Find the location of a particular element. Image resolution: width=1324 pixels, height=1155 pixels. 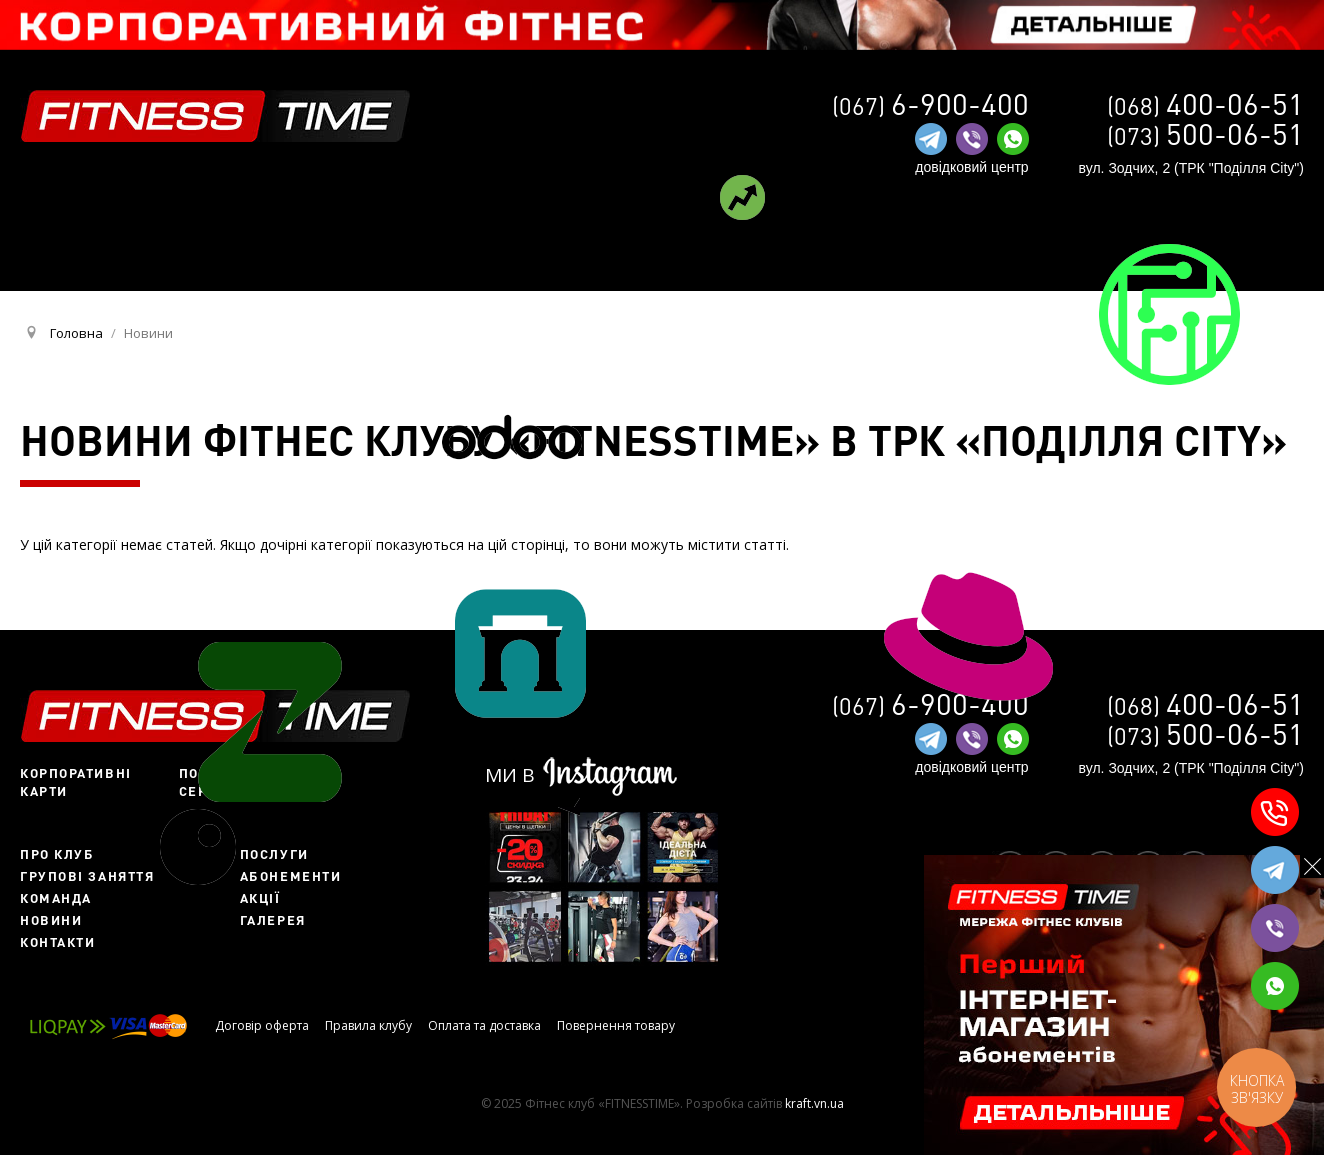

open the BuzzFeed app is located at coordinates (742, 197).